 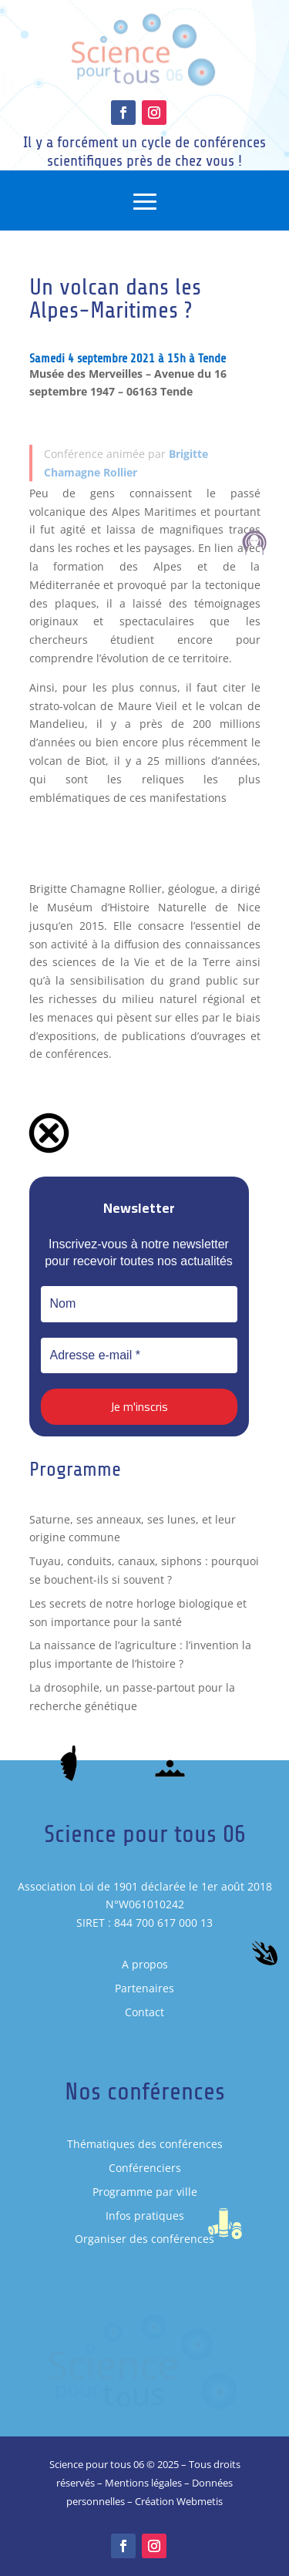 I want to click on indicates a desert or Egyptian-themed level, so click(x=170, y=1768).